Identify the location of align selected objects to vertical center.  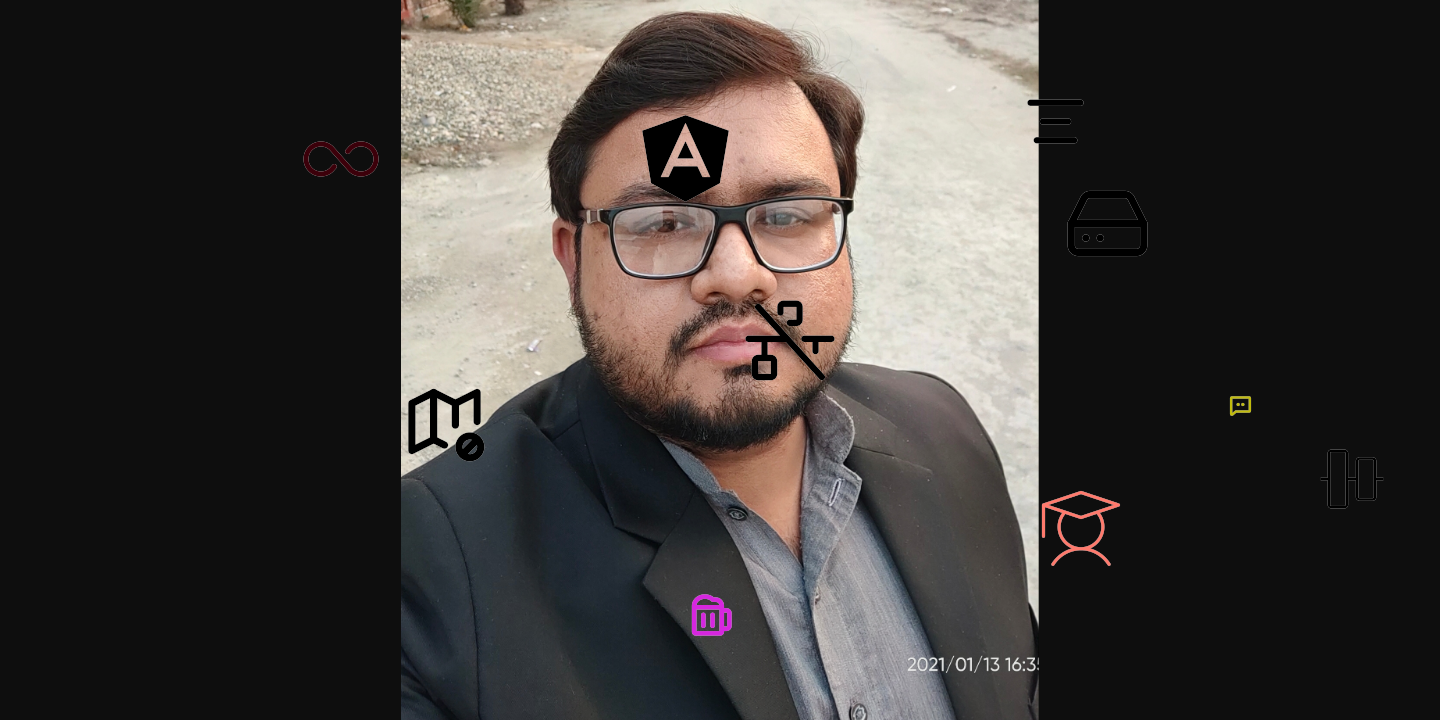
(1352, 479).